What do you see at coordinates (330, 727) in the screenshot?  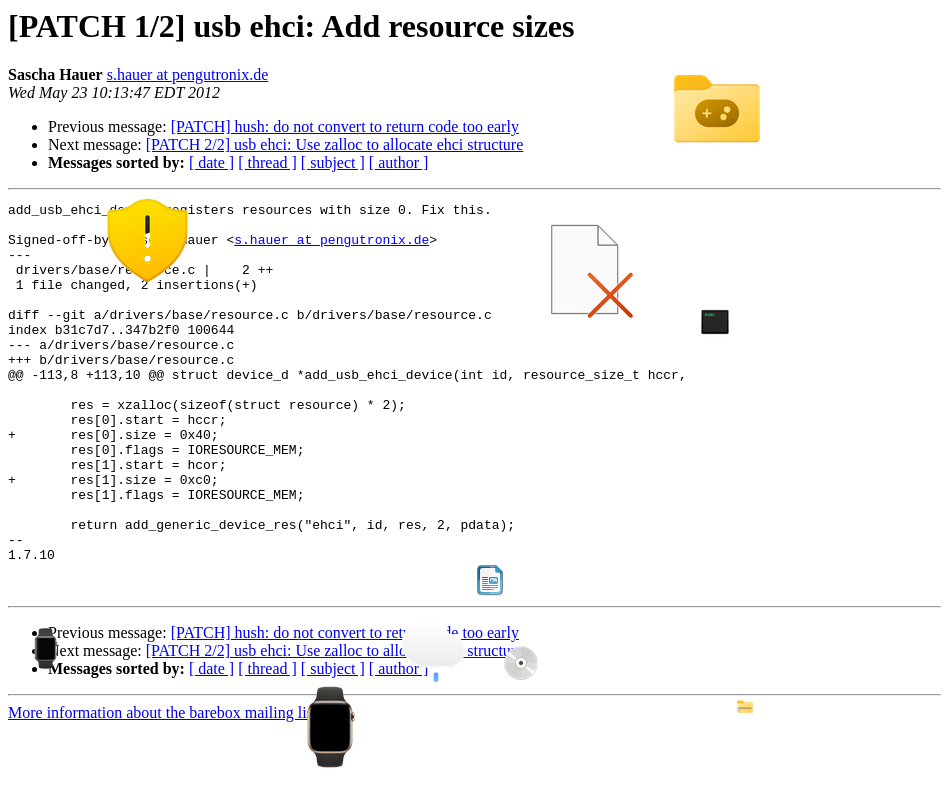 I see `manage your paired Apple Watch` at bounding box center [330, 727].